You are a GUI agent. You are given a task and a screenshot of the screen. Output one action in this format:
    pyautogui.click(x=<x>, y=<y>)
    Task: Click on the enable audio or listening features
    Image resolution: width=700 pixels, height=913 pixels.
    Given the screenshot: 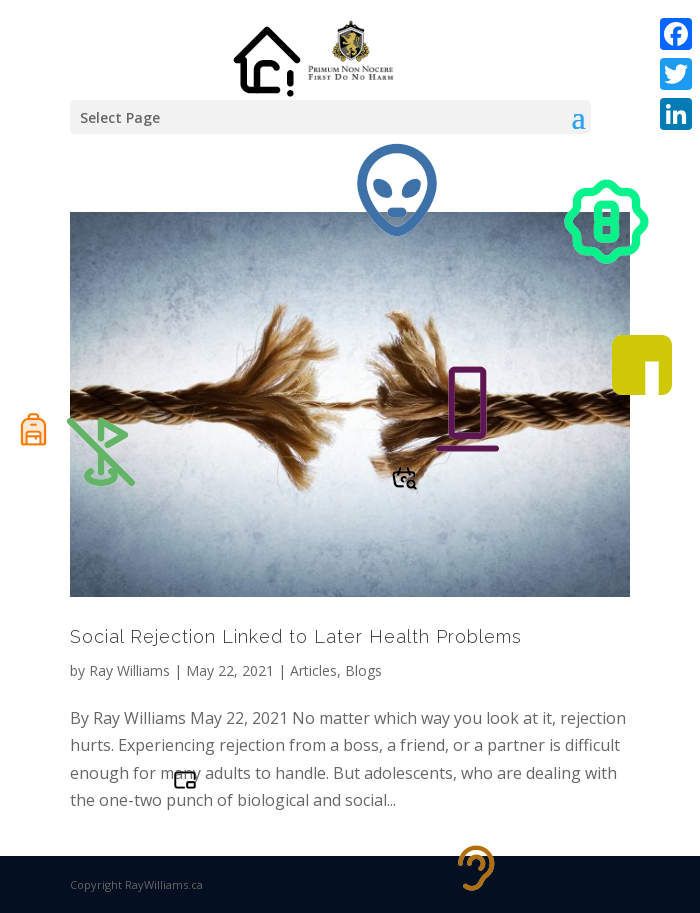 What is the action you would take?
    pyautogui.click(x=474, y=868)
    